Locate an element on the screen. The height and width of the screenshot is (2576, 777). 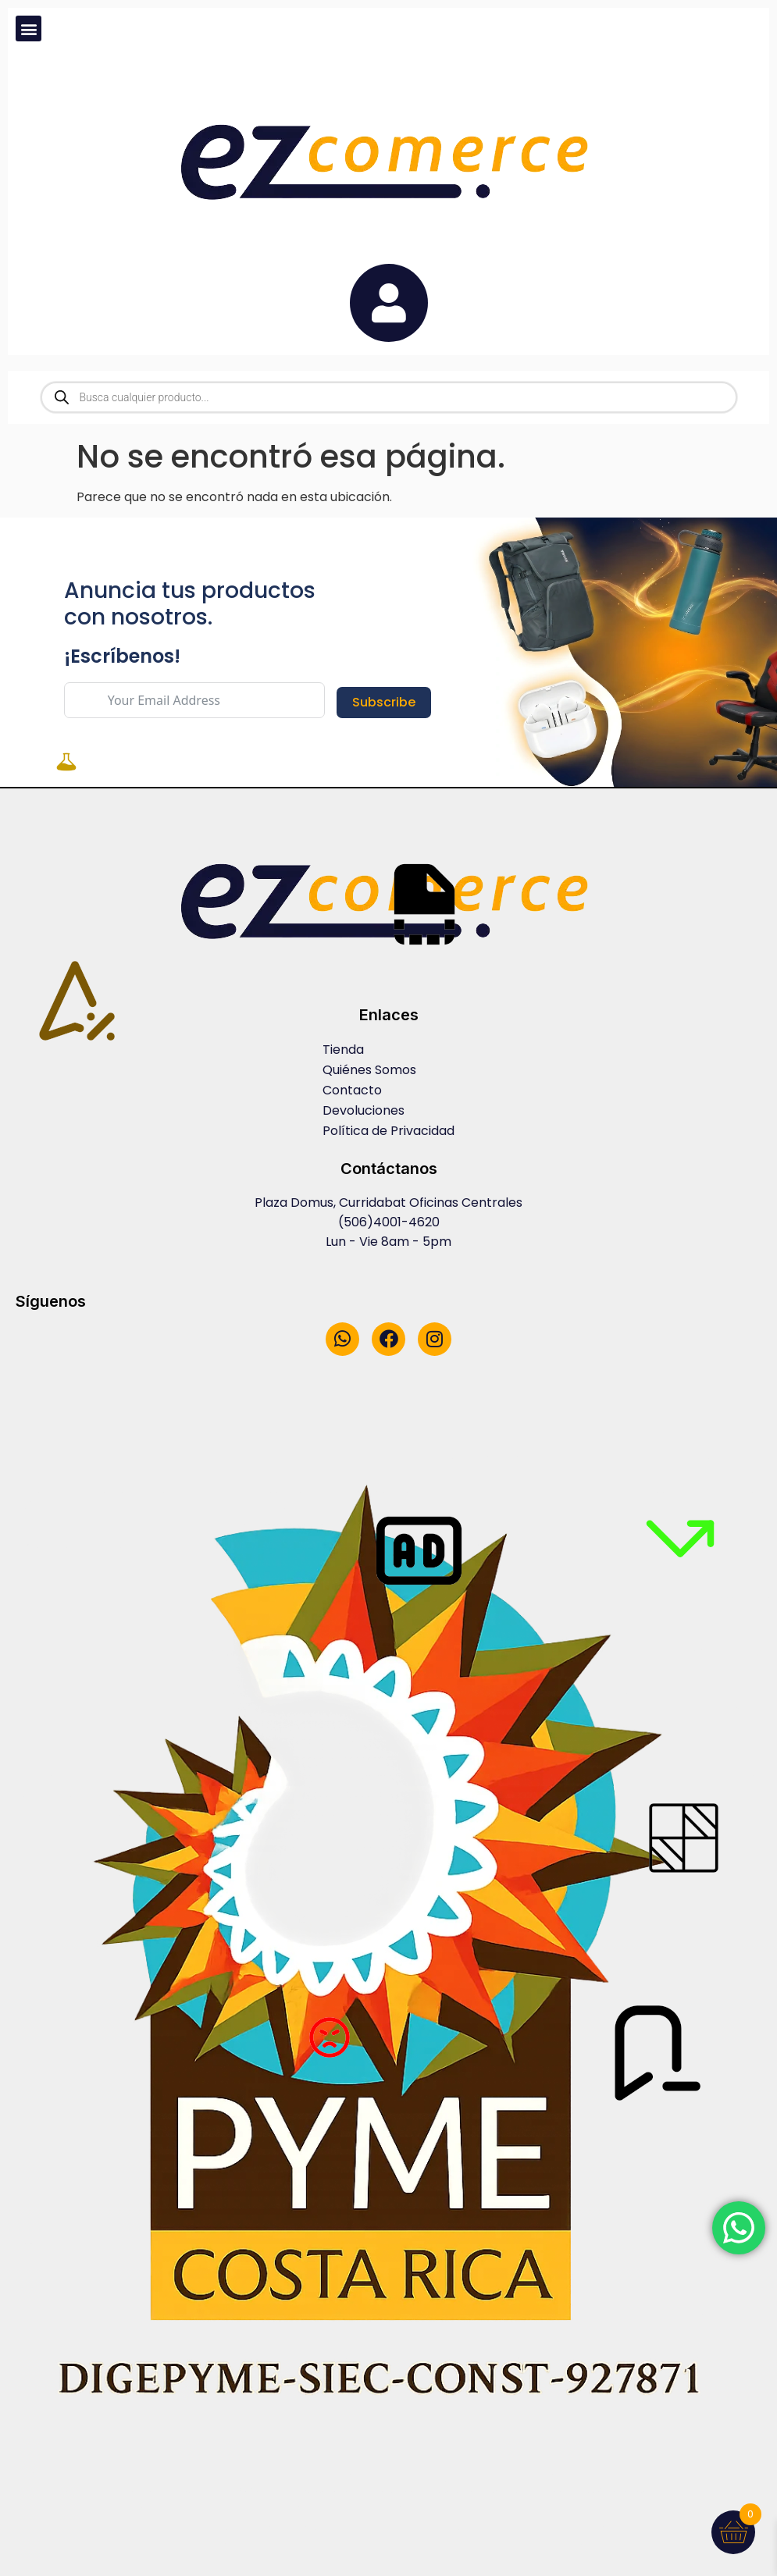
view discounted or sale locations nearby is located at coordinates (75, 1001).